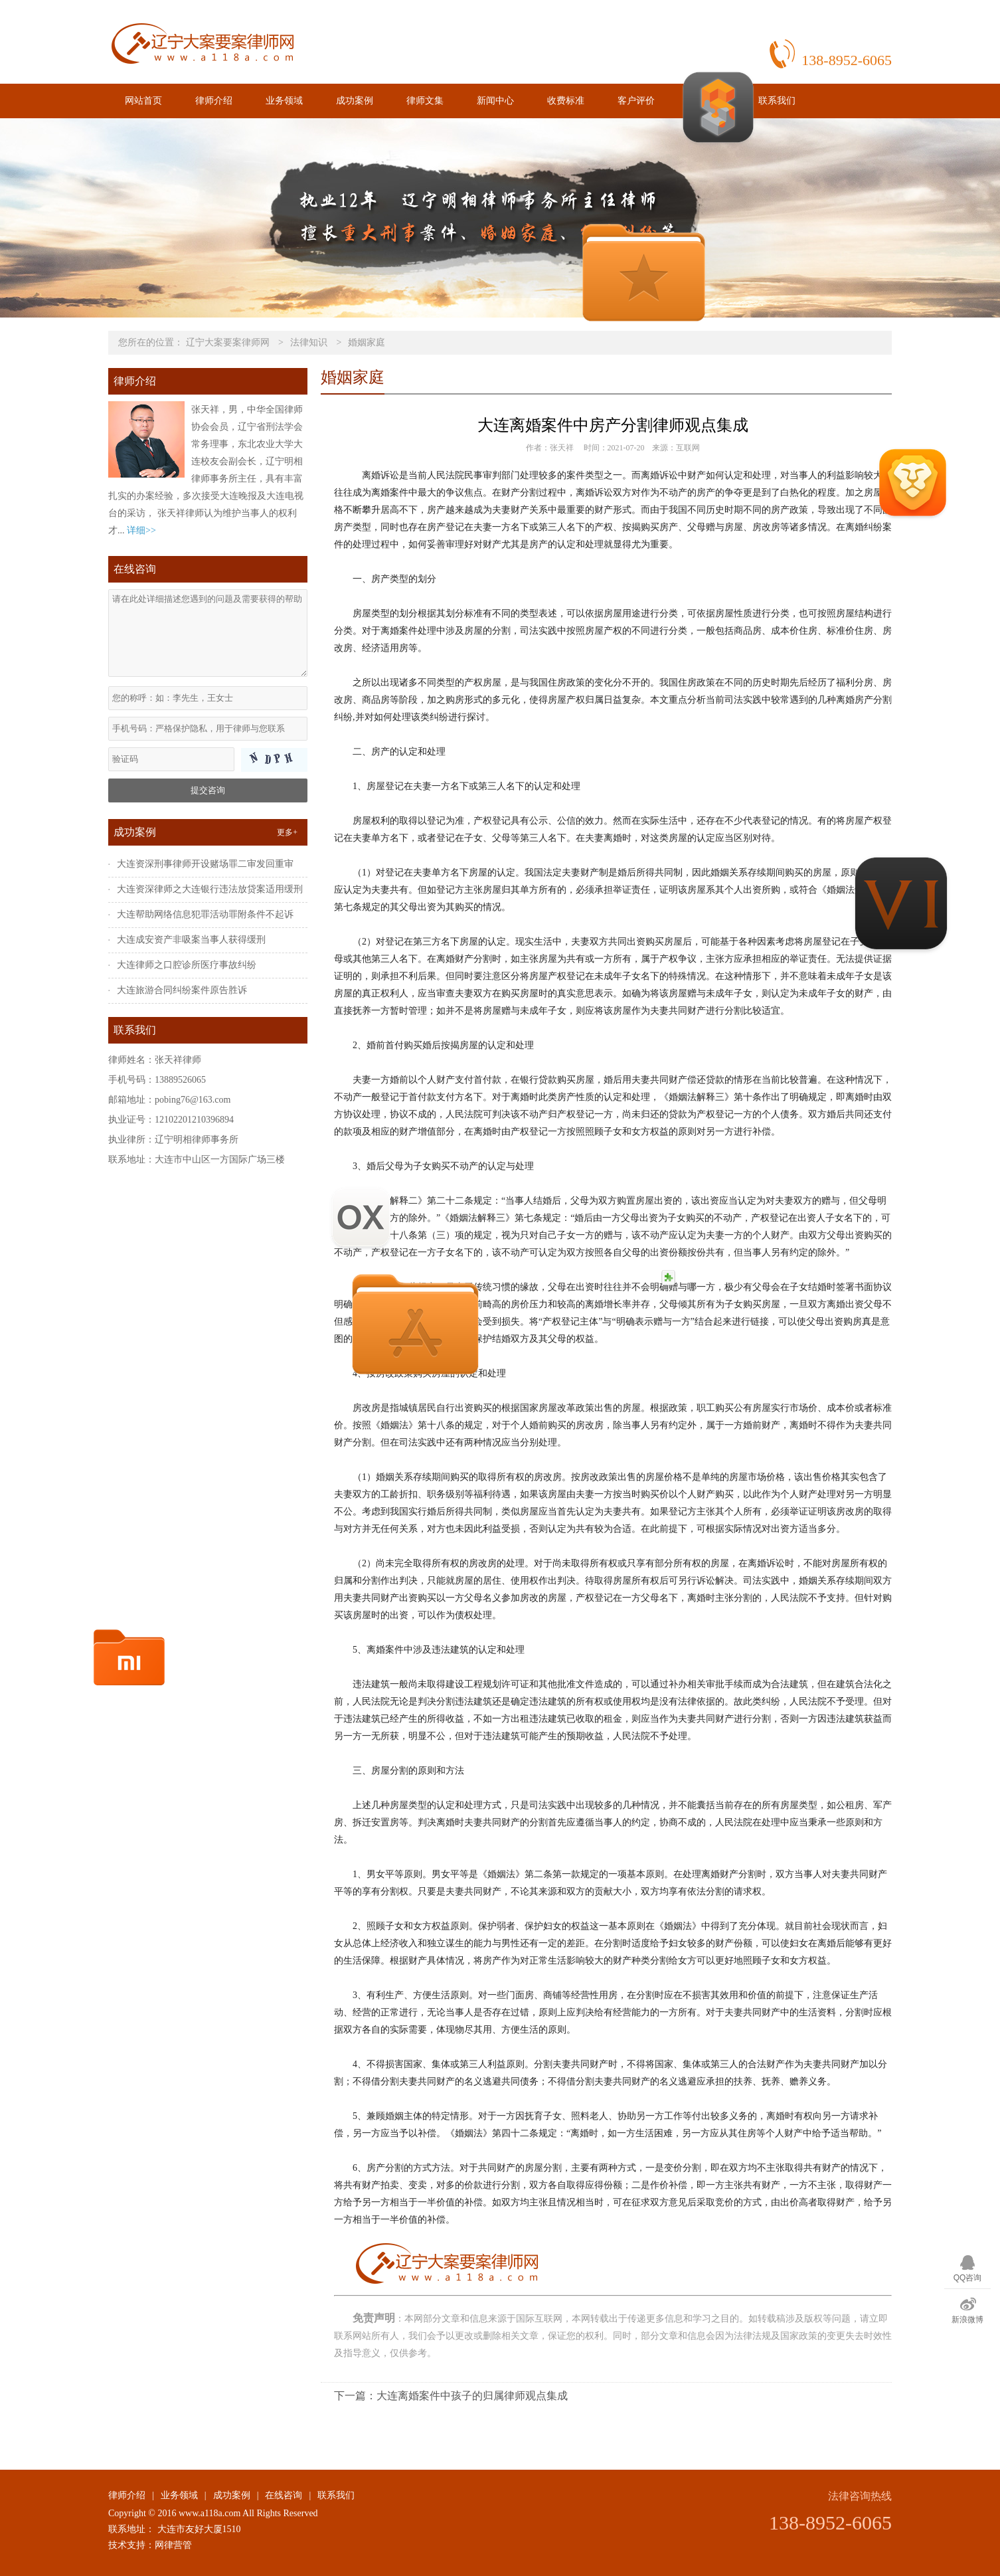 Image resolution: width=1000 pixels, height=2576 pixels. Describe the element at coordinates (361, 1217) in the screenshot. I see `launch the OX app` at that location.